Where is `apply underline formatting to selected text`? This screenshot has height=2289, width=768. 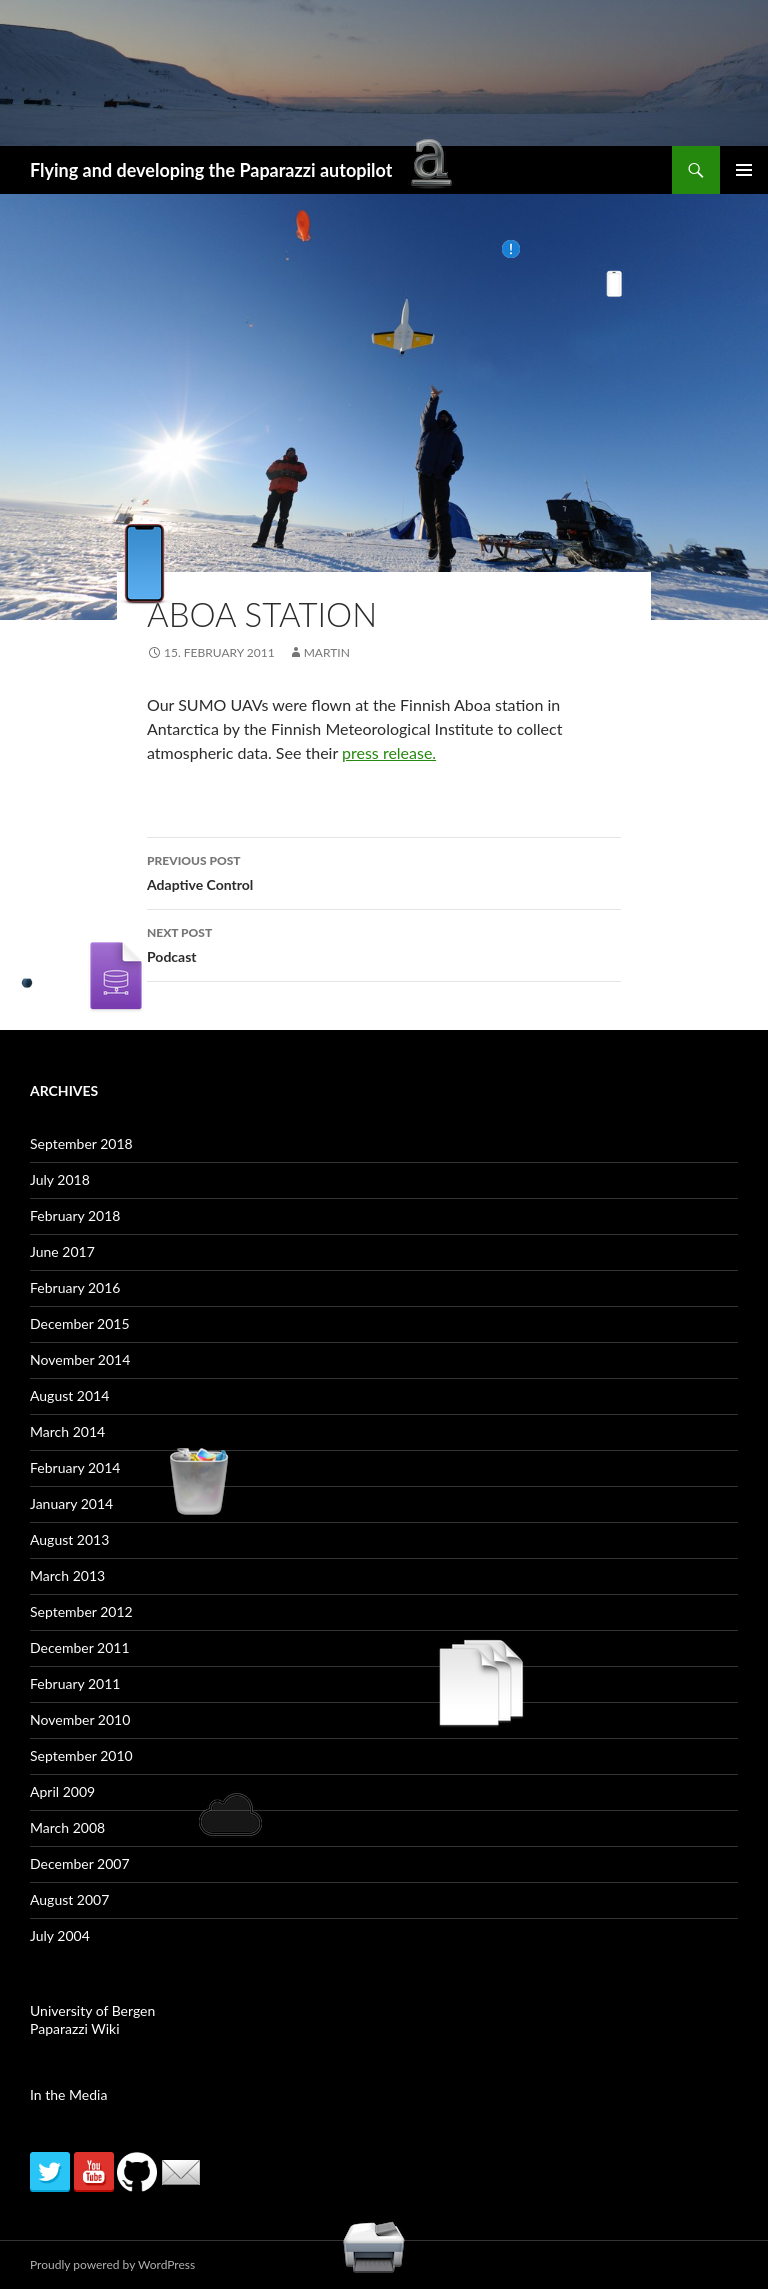 apply underline formatting to selected text is located at coordinates (431, 163).